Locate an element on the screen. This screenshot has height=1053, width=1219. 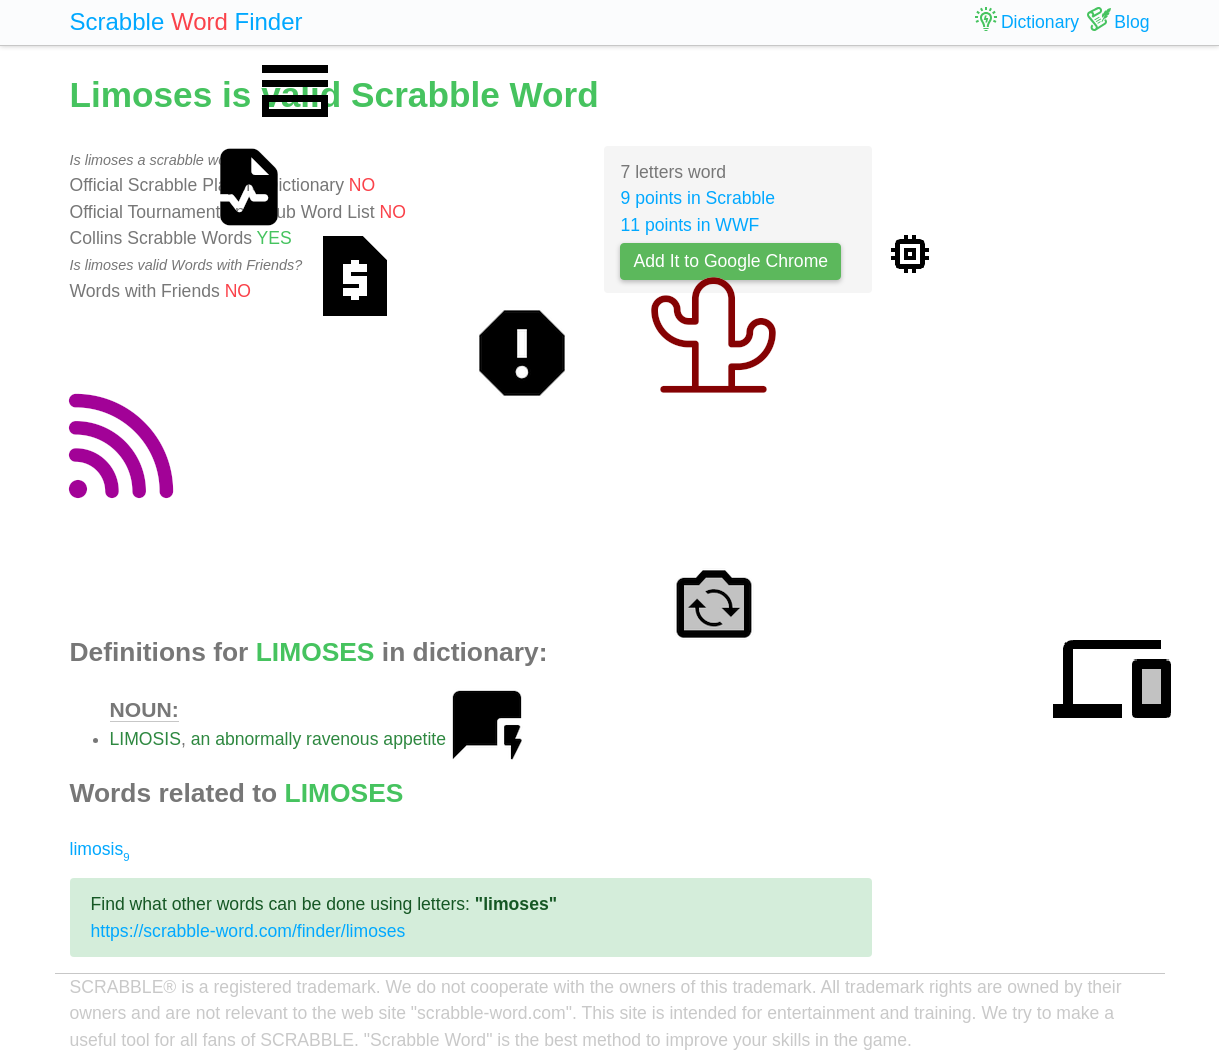
subscribe to RSS feed is located at coordinates (116, 450).